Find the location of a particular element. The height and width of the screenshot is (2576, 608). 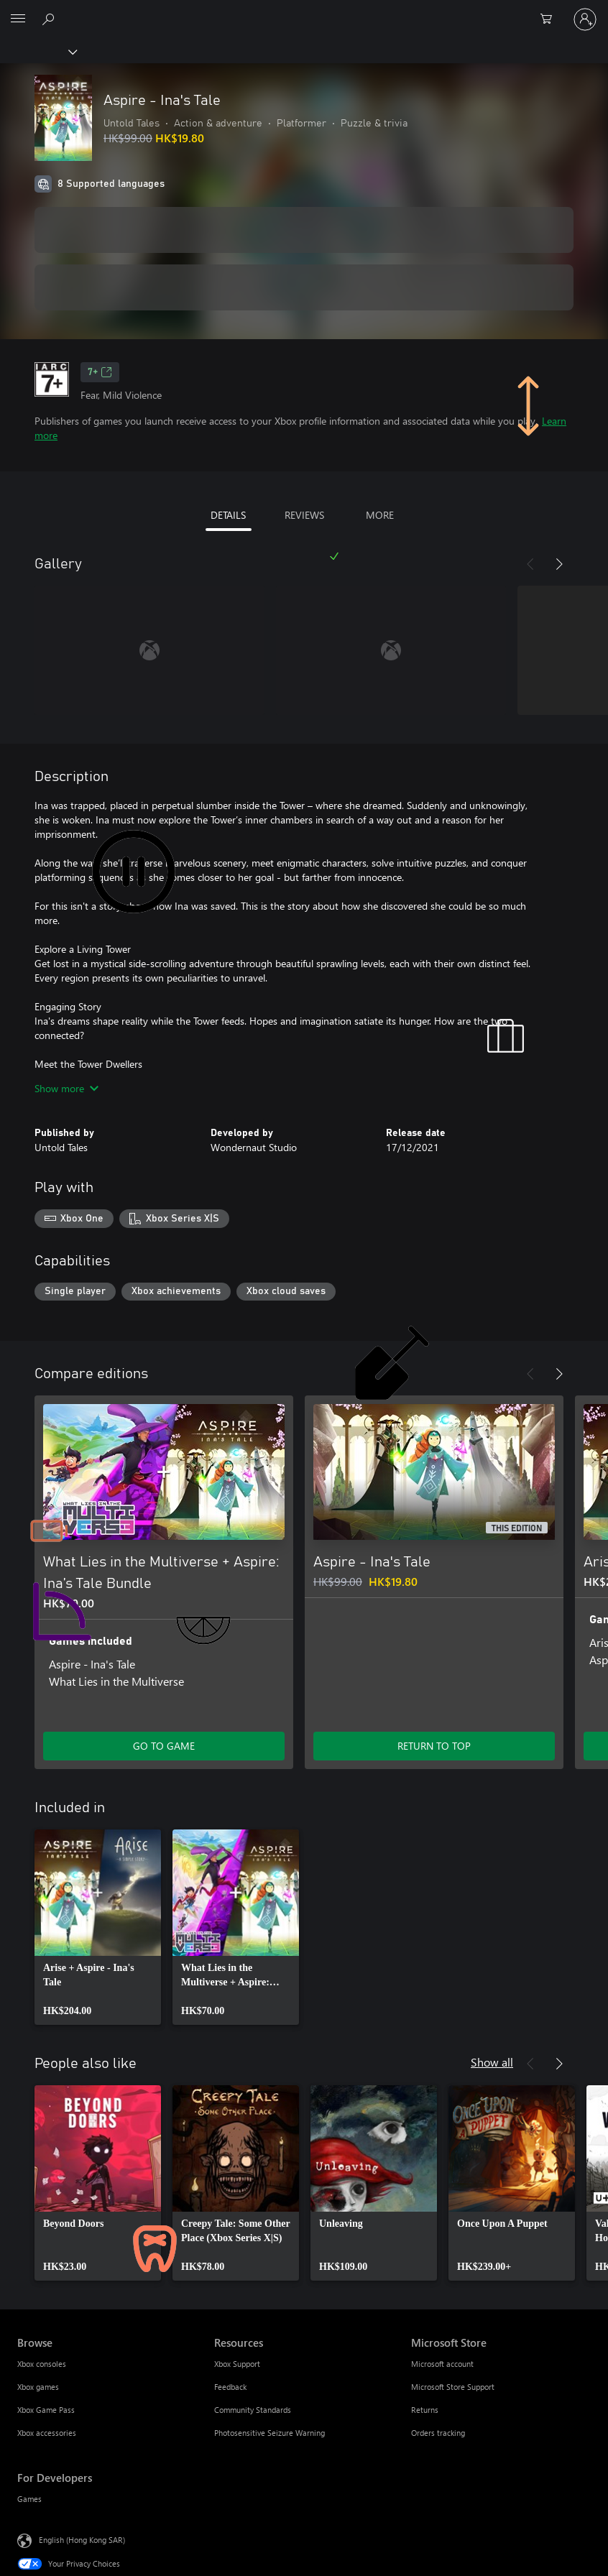

adjust height or vertical size is located at coordinates (528, 406).